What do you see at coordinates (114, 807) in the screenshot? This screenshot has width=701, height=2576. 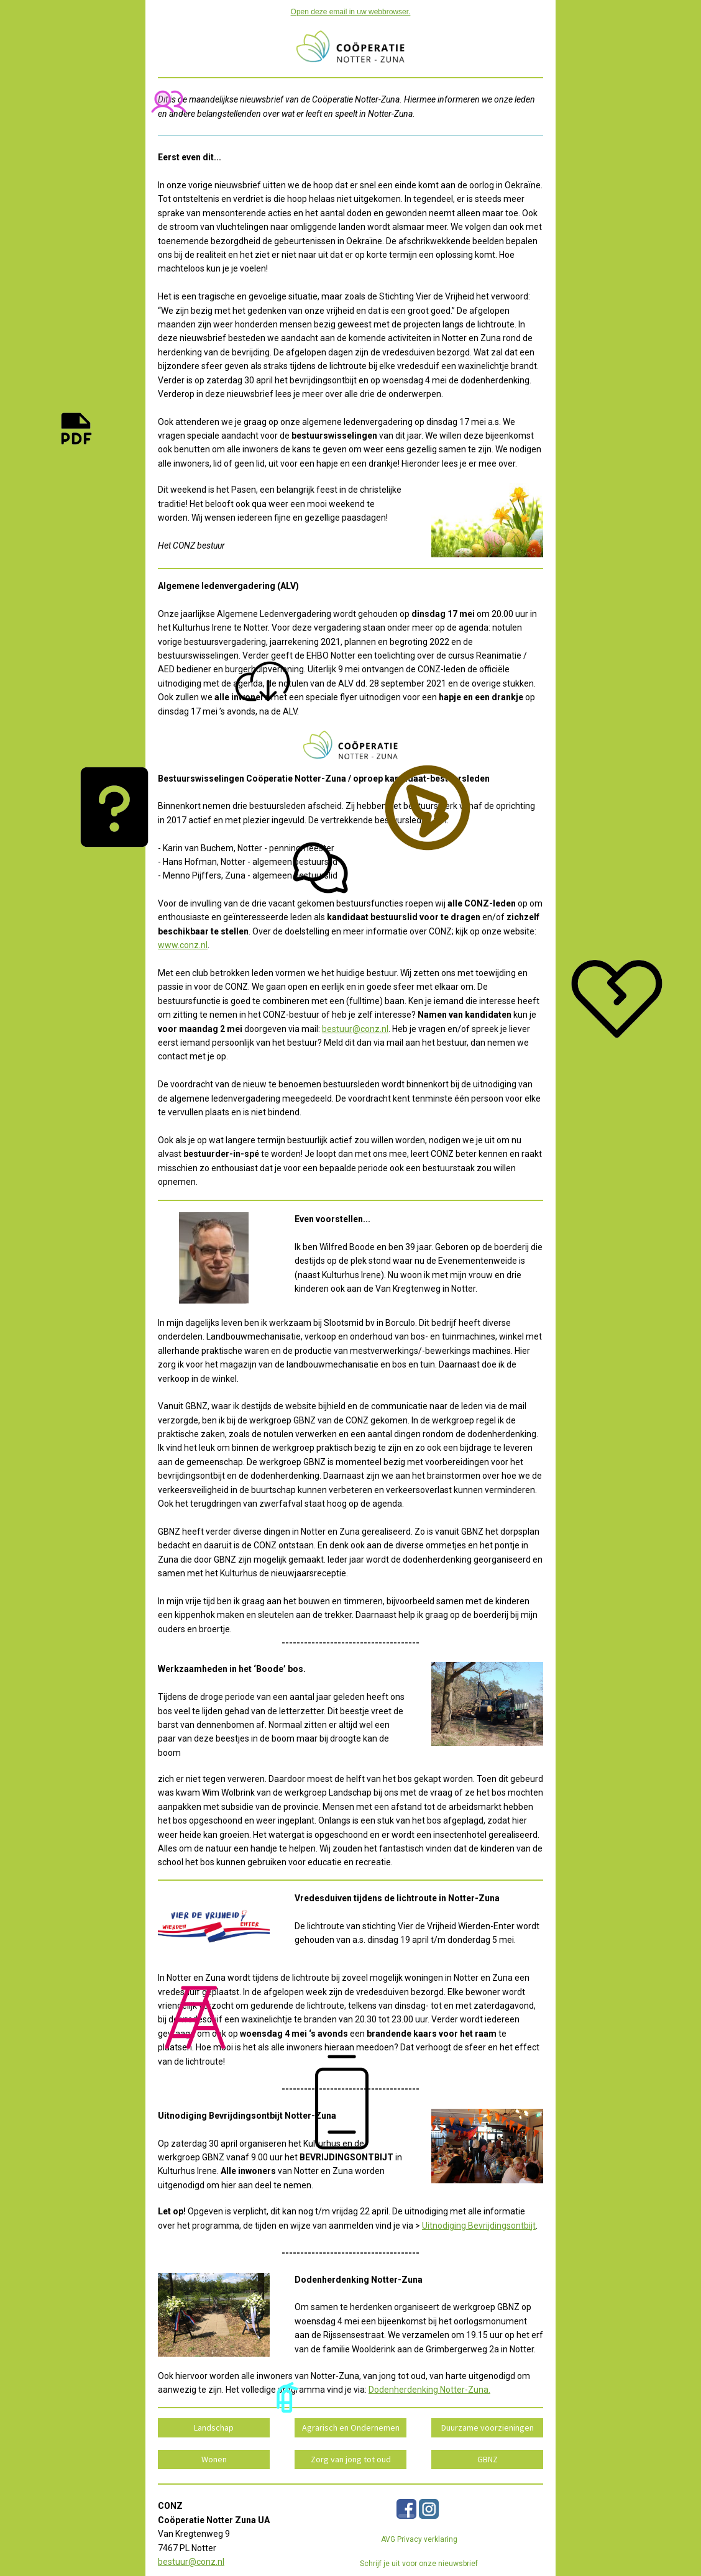 I see `access help or FAQ section` at bounding box center [114, 807].